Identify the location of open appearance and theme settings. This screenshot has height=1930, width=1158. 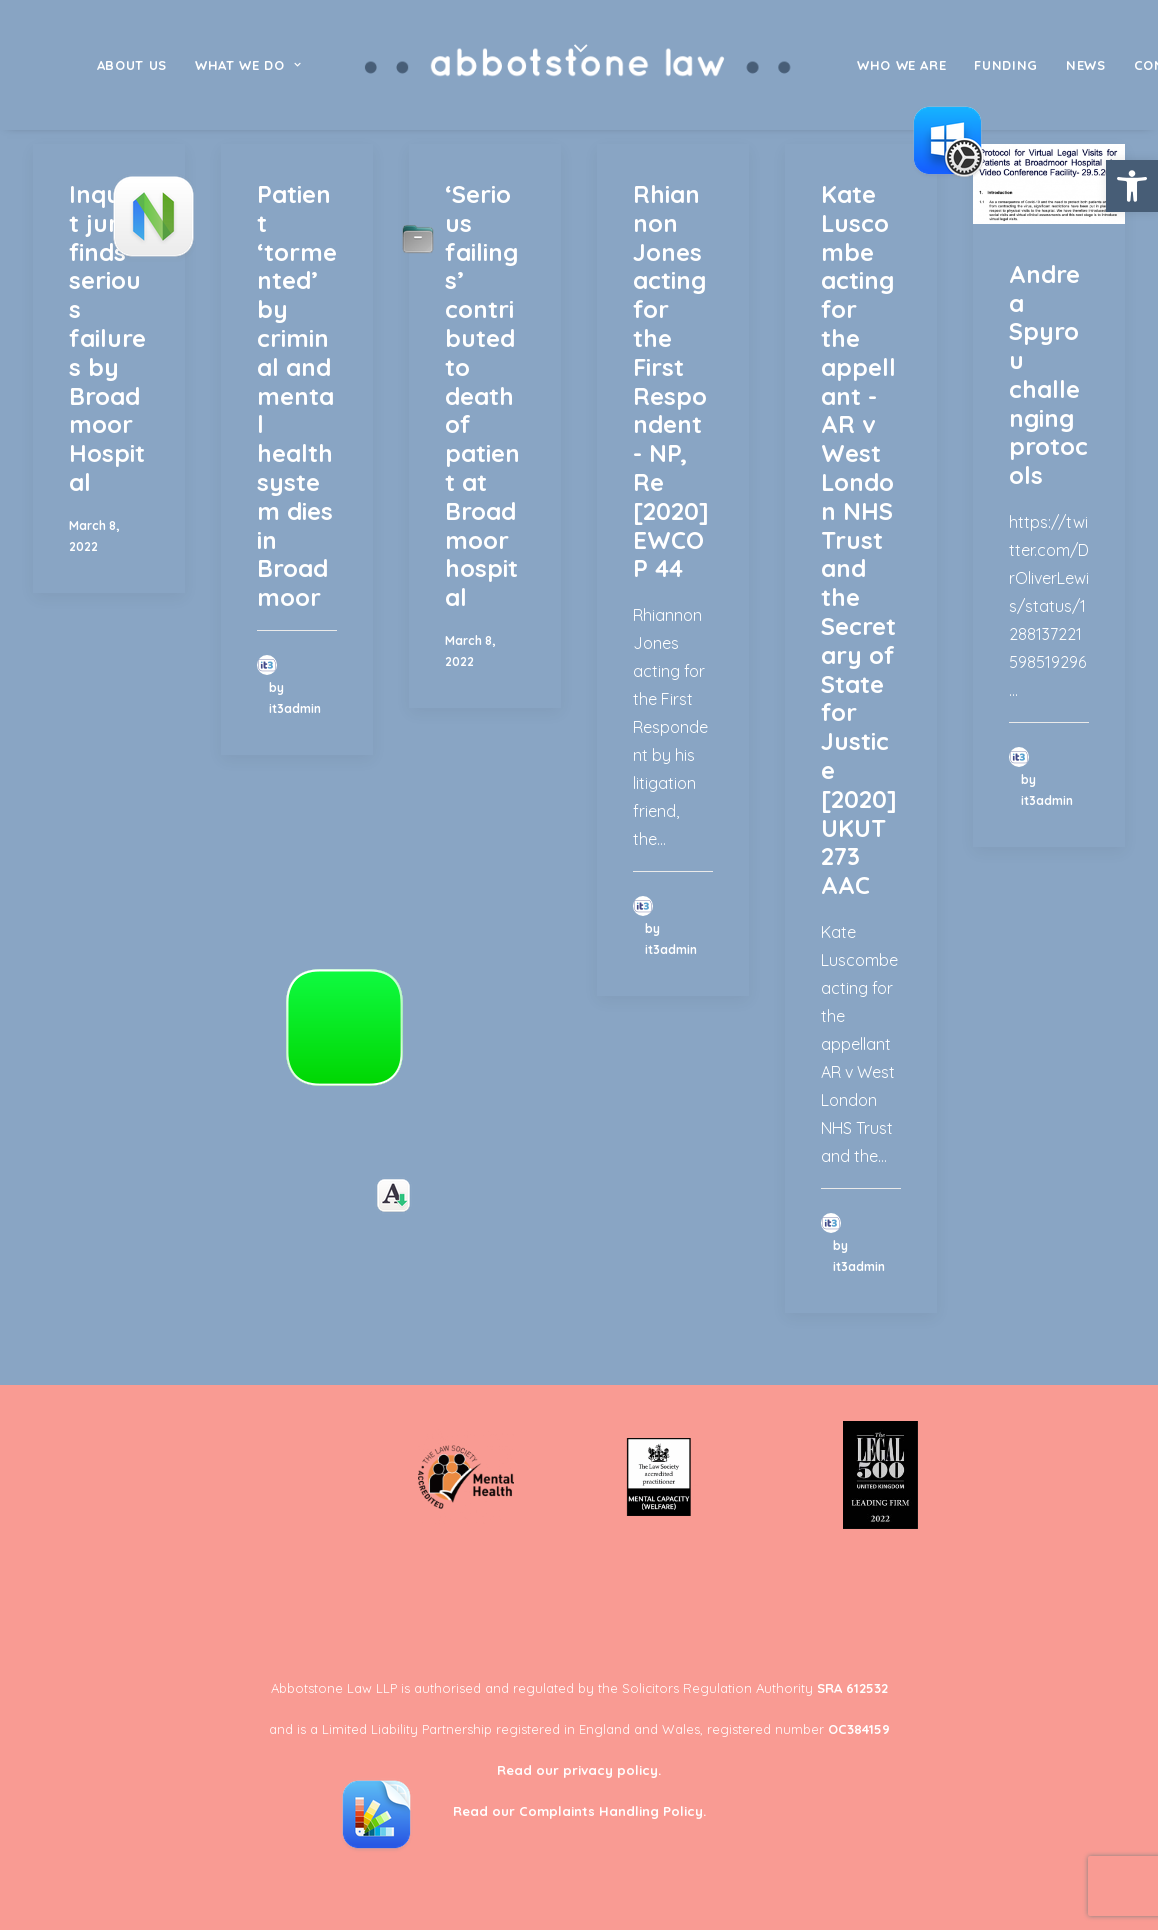
(376, 1814).